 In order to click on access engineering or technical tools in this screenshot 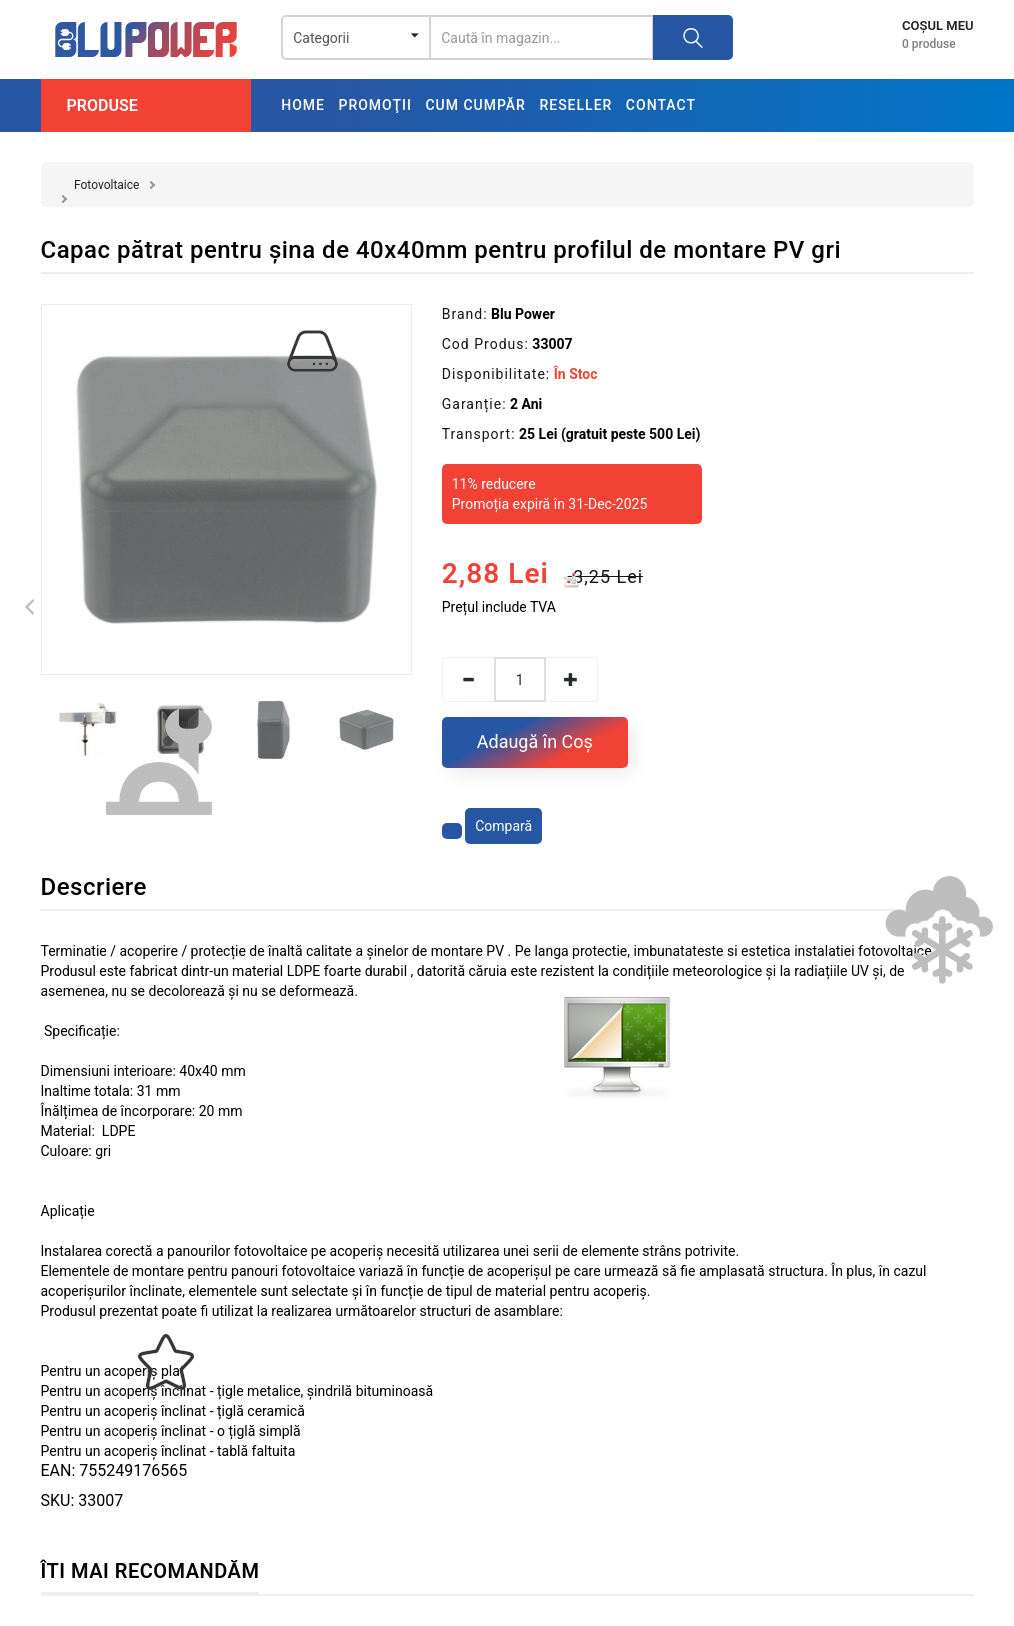, I will do `click(159, 762)`.